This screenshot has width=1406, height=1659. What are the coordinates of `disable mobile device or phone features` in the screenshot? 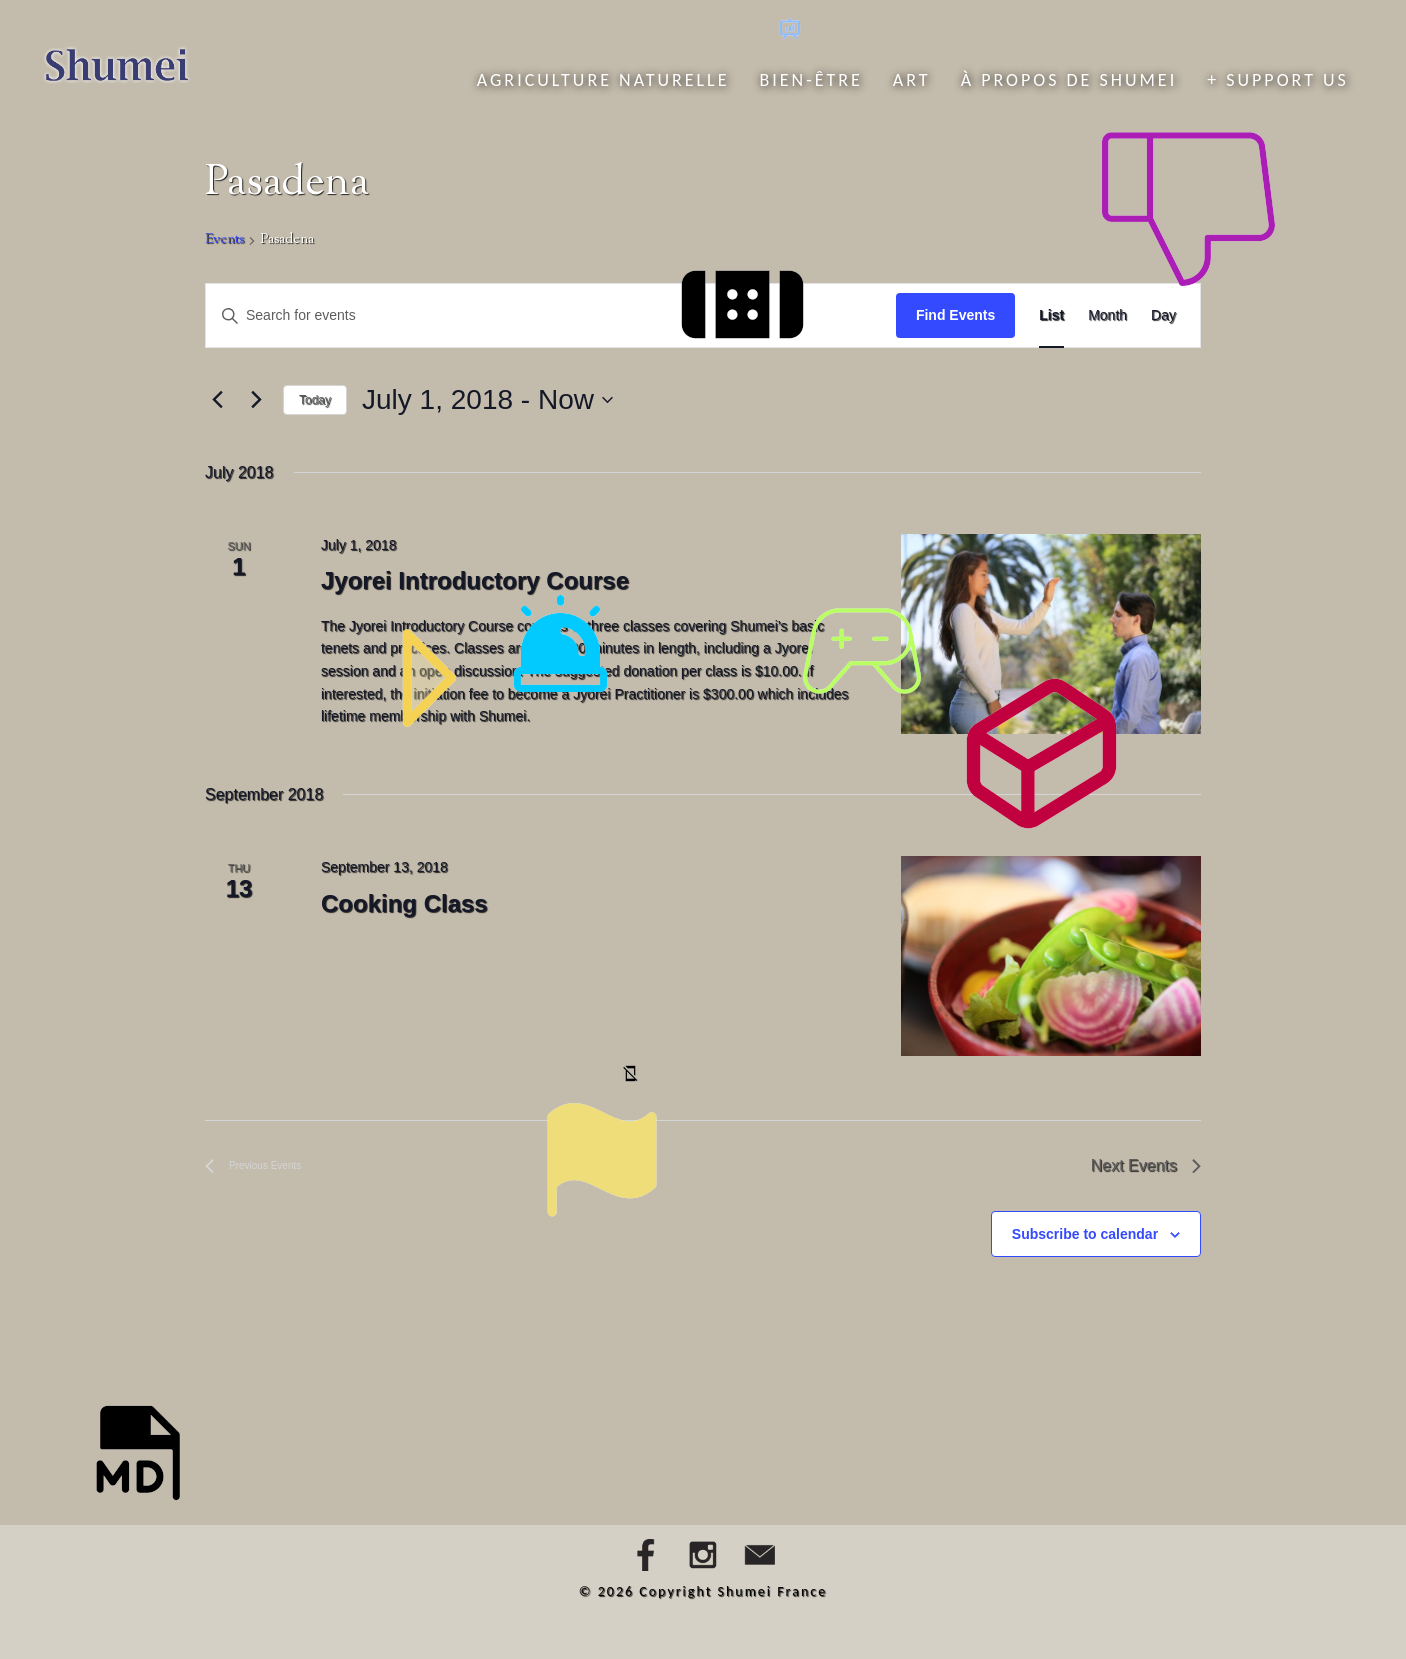 It's located at (630, 1073).